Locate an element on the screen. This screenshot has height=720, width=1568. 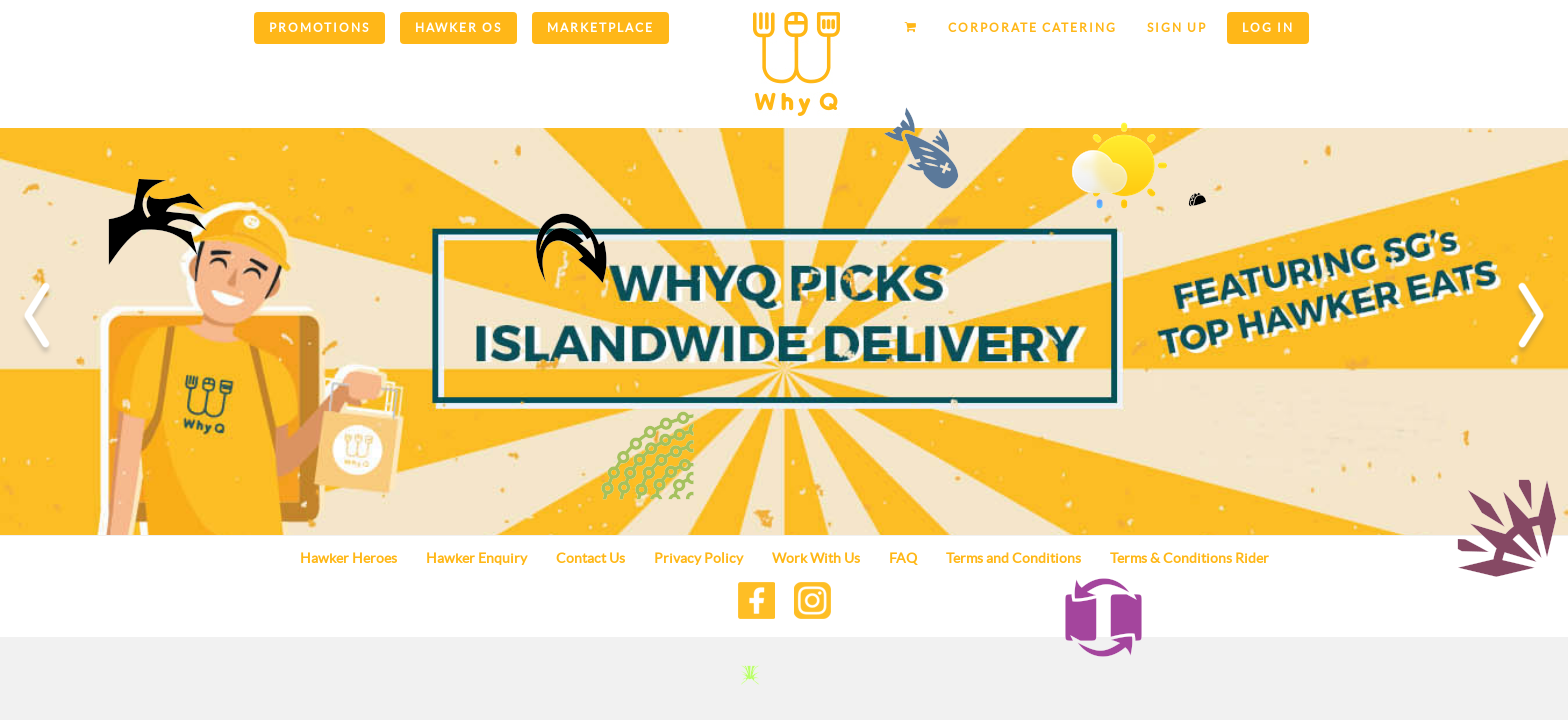
indicates a food item or meal in a cooking game is located at coordinates (921, 148).